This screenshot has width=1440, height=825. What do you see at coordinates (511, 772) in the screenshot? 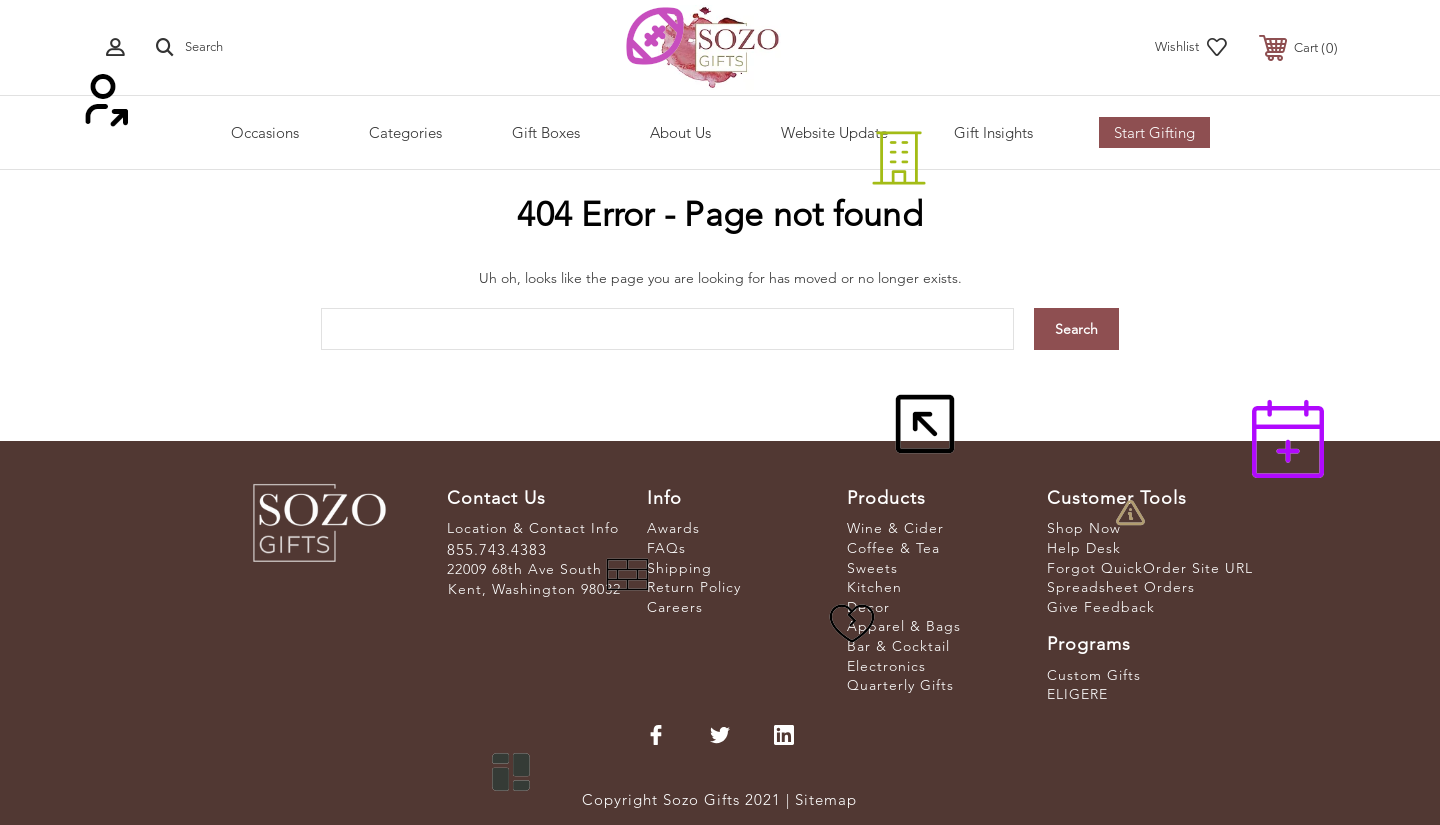
I see `switch to board or grid layout view` at bounding box center [511, 772].